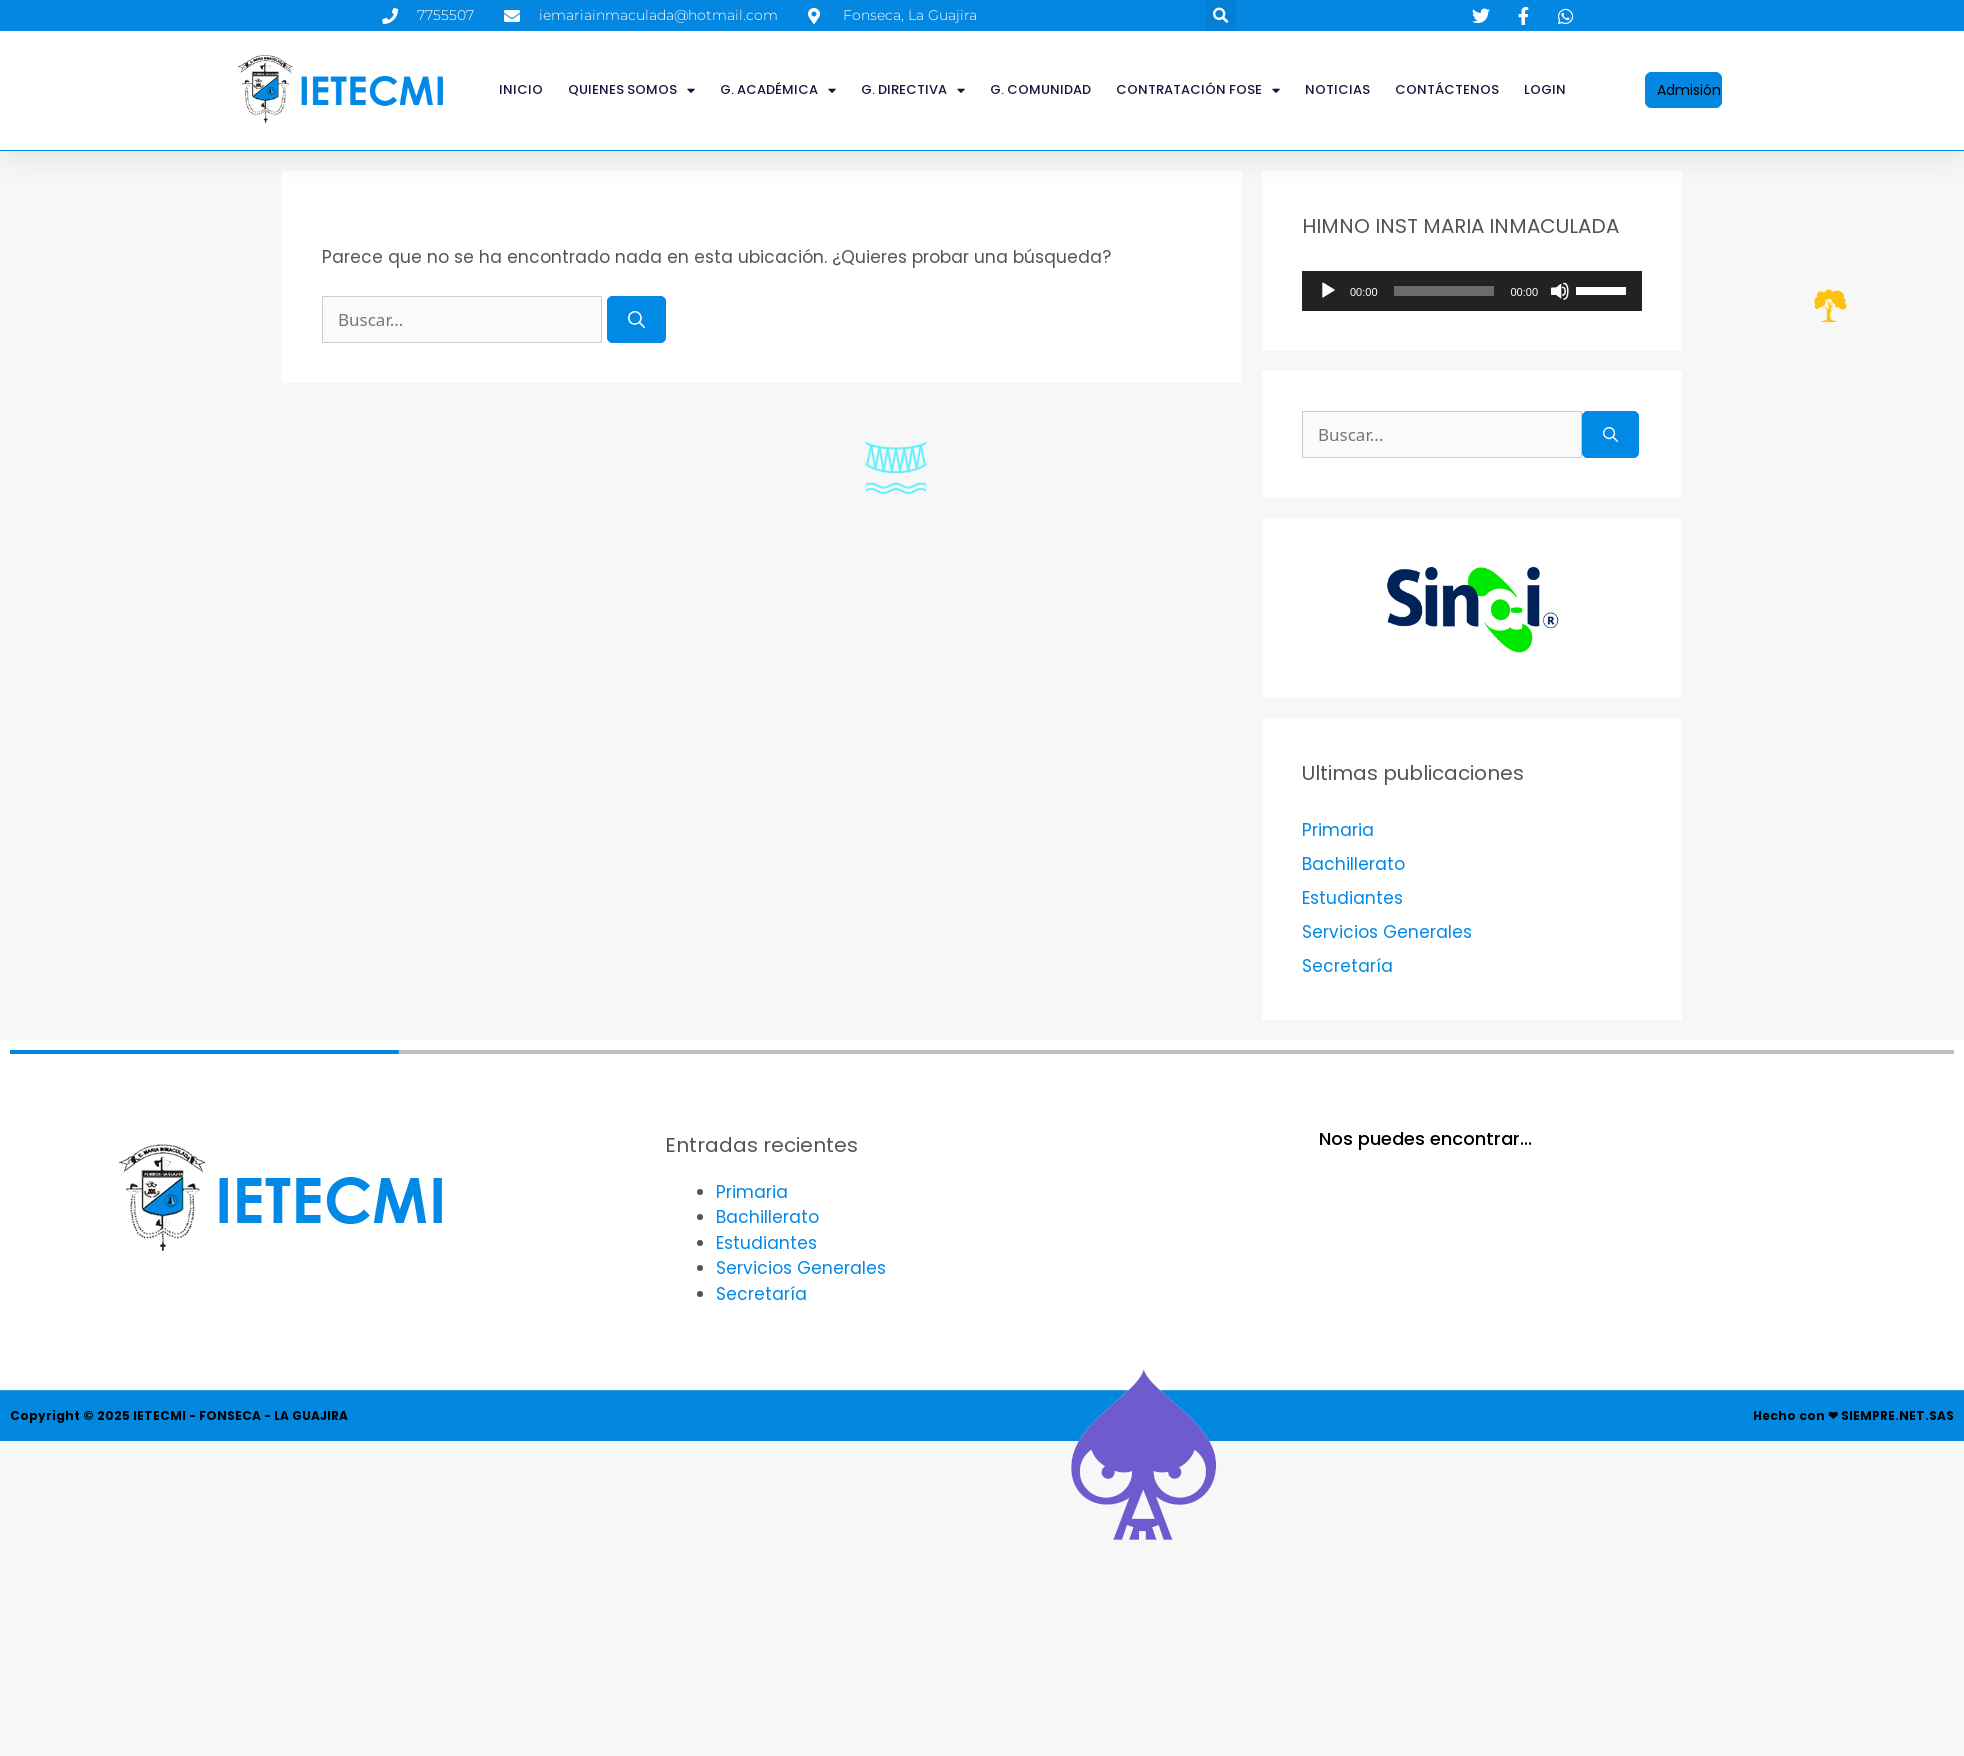  I want to click on indicates death or game over in a card game, so click(1143, 1452).